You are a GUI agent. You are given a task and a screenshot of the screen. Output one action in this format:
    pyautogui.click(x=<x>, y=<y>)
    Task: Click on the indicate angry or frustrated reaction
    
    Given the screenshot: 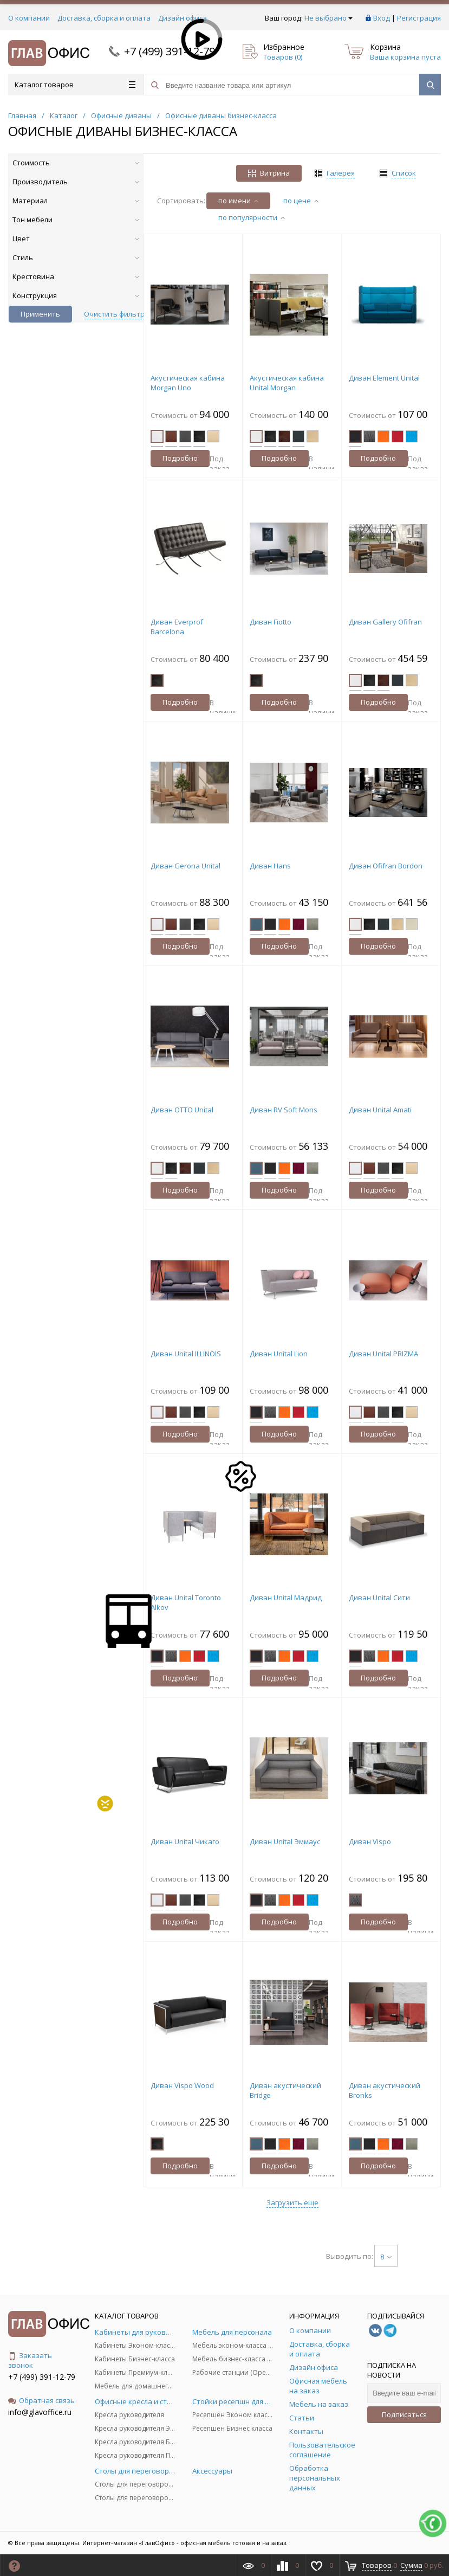 What is the action you would take?
    pyautogui.click(x=105, y=1804)
    